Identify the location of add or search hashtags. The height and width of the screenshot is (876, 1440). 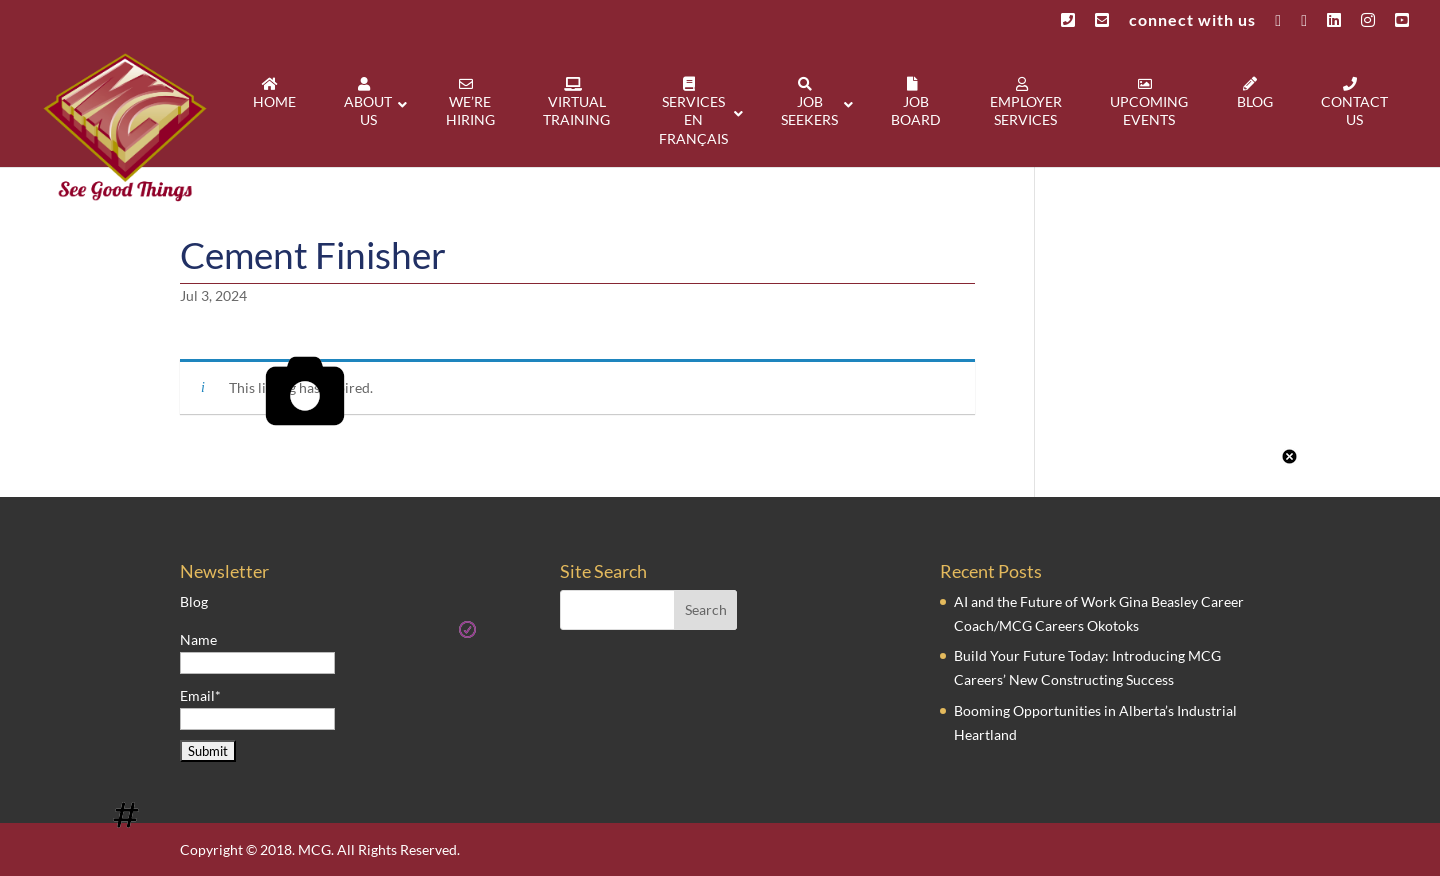
(126, 815).